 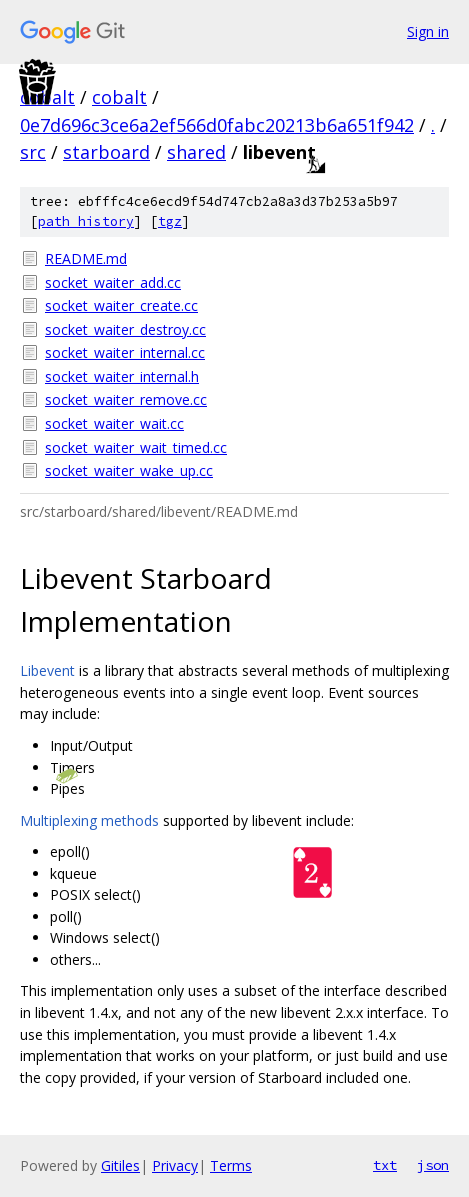 I want to click on two of spades playing card, so click(x=312, y=872).